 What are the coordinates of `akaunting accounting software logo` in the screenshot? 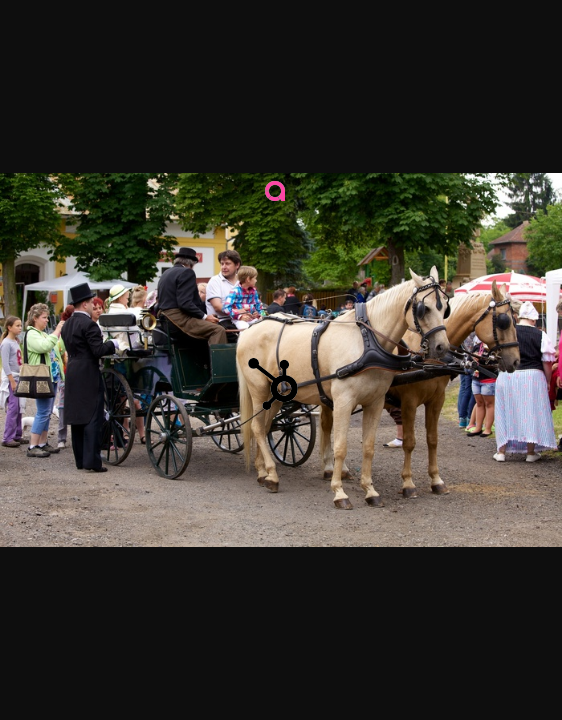 It's located at (275, 191).